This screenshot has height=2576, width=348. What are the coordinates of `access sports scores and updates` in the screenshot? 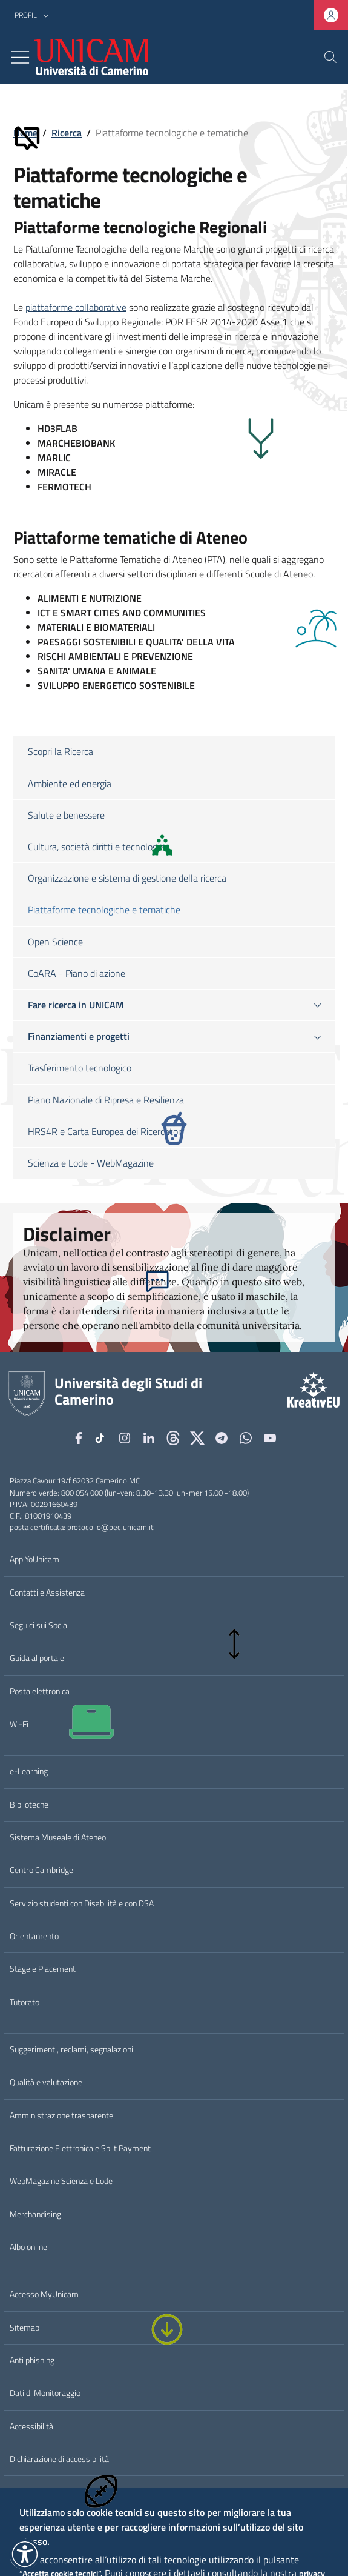 It's located at (101, 2491).